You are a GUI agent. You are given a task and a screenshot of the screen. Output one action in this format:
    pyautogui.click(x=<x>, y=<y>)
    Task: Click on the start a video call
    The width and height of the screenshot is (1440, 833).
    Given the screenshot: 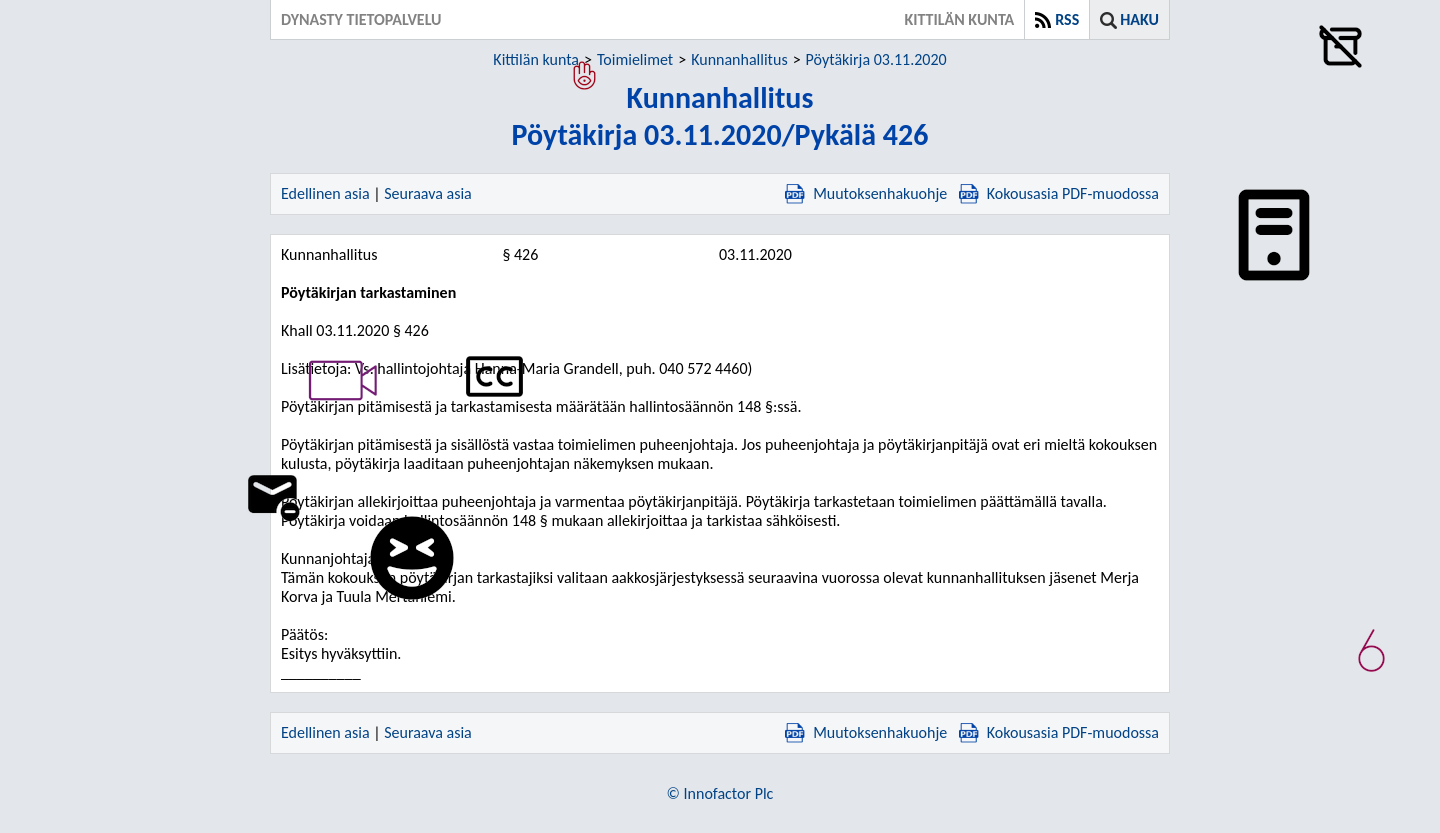 What is the action you would take?
    pyautogui.click(x=340, y=380)
    